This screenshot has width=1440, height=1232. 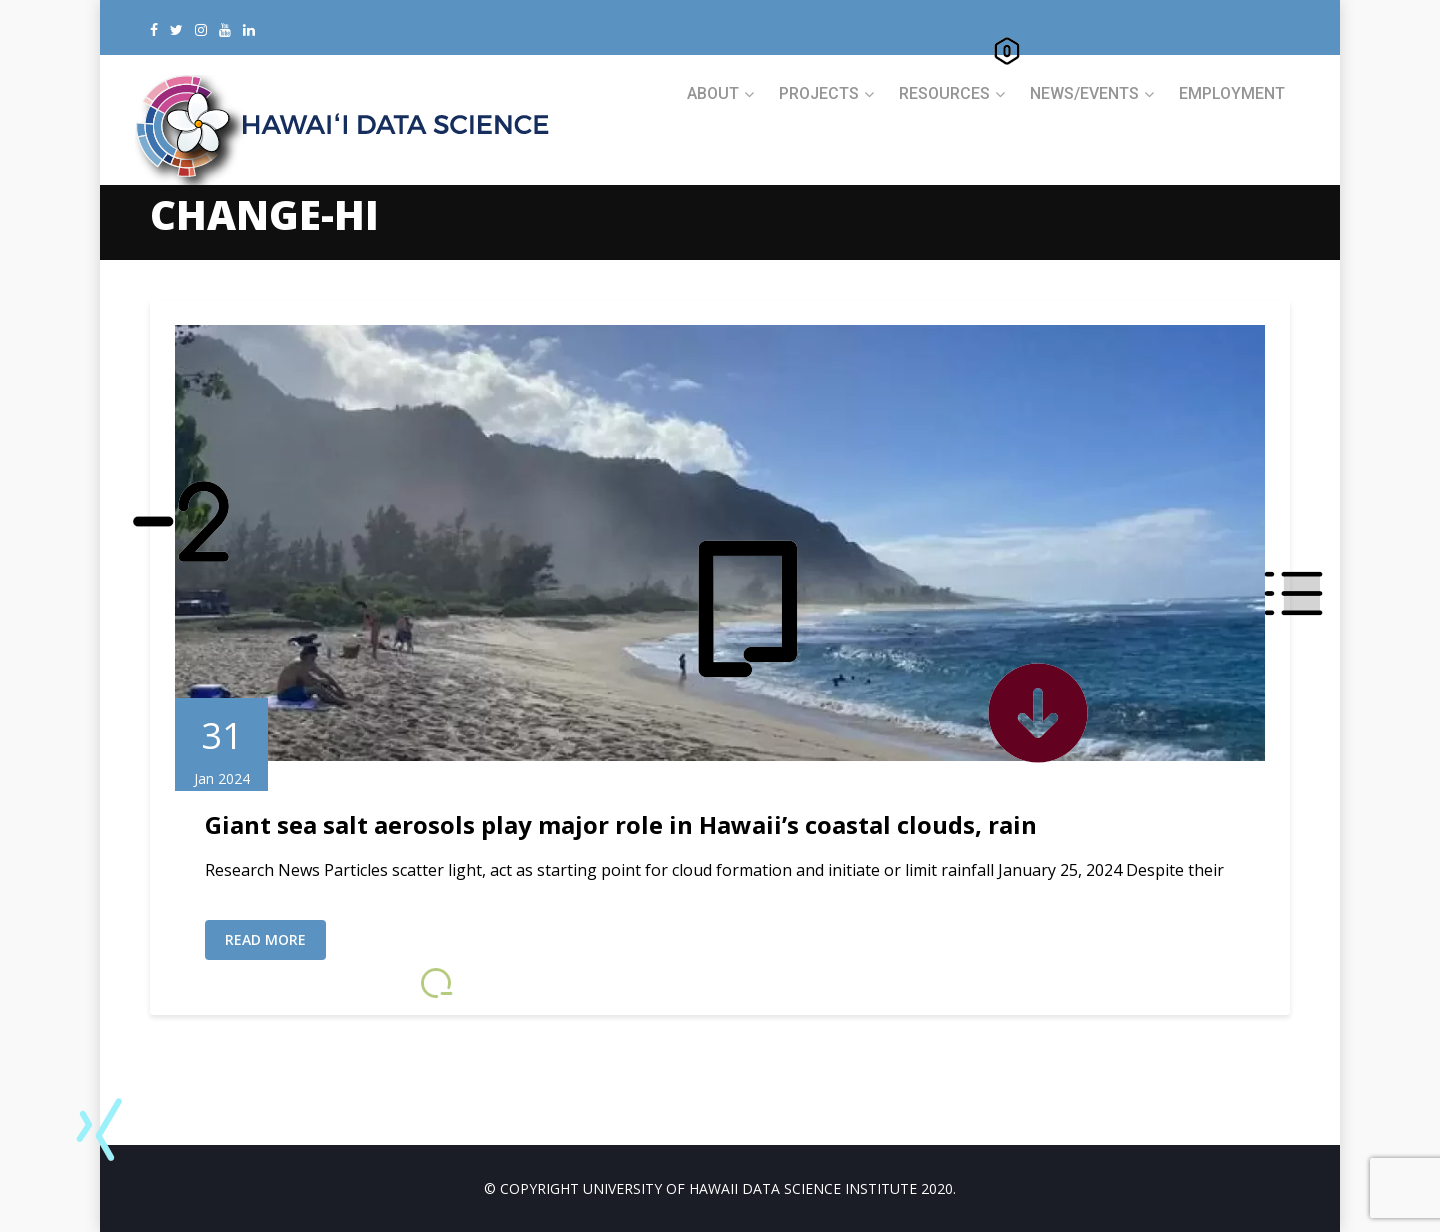 What do you see at coordinates (436, 983) in the screenshot?
I see `remove item from a list or collection` at bounding box center [436, 983].